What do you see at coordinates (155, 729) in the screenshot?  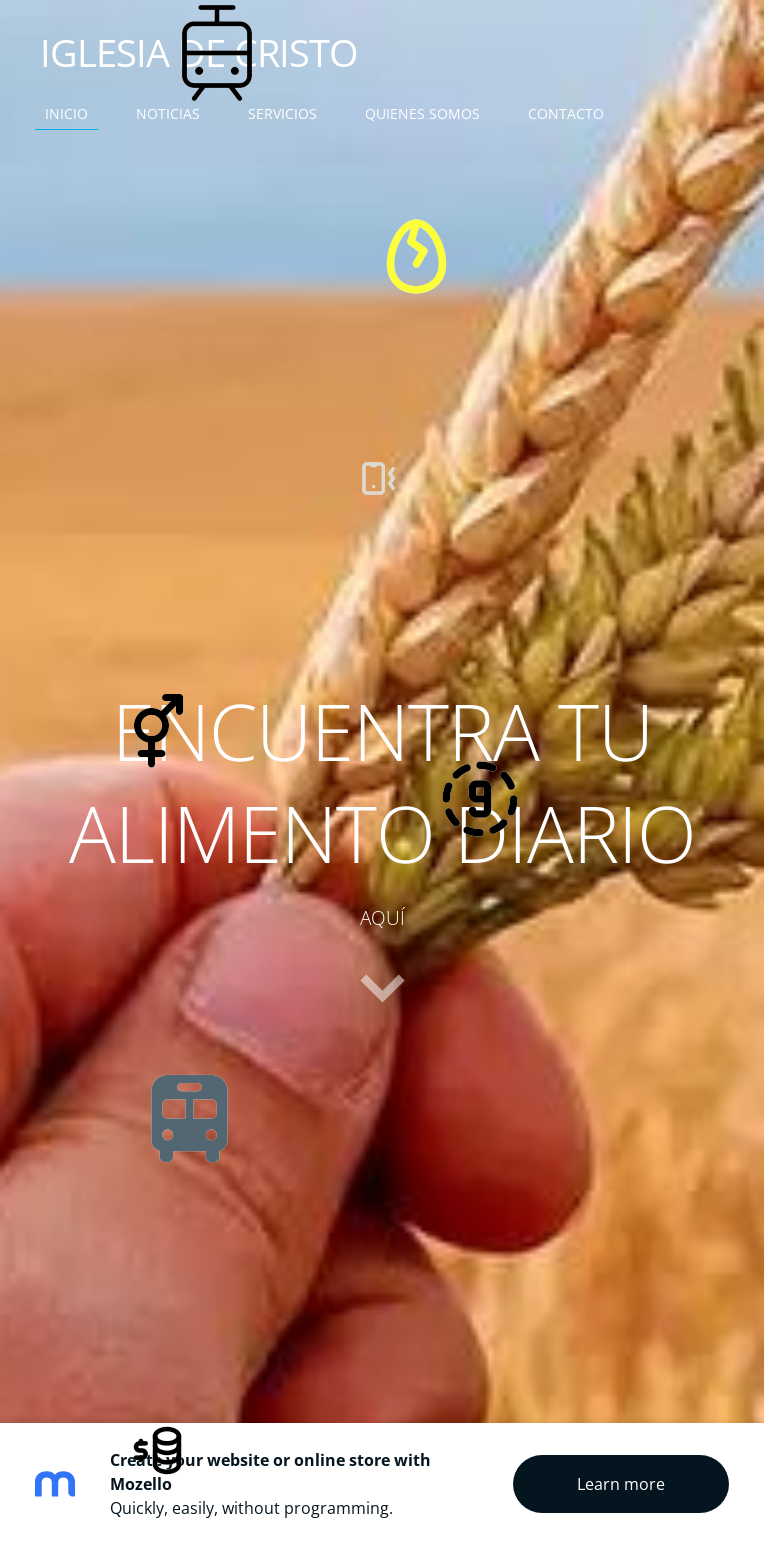 I see `select bigender identity option` at bounding box center [155, 729].